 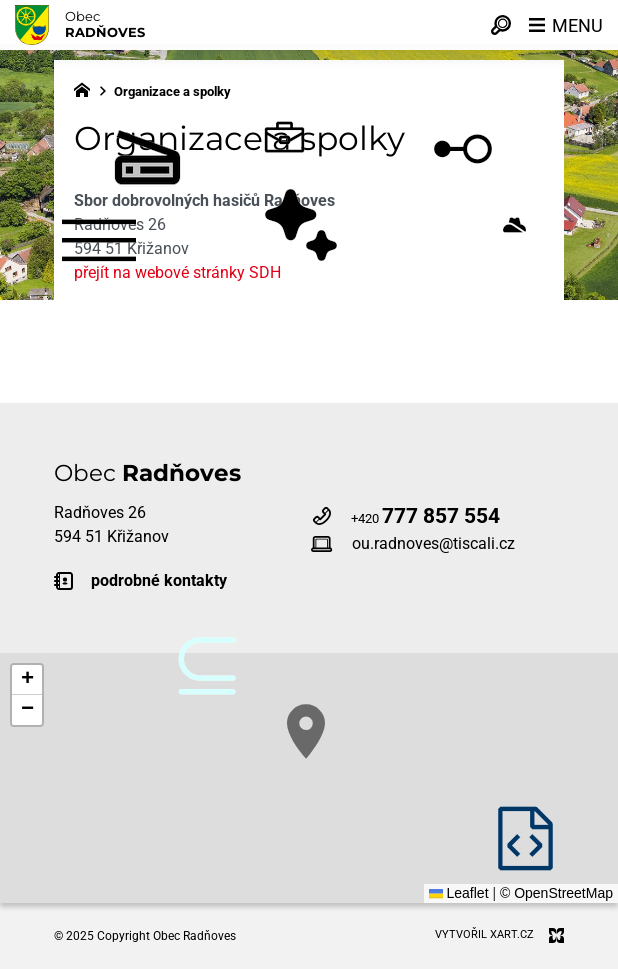 What do you see at coordinates (463, 151) in the screenshot?
I see `view interface or class definitions` at bounding box center [463, 151].